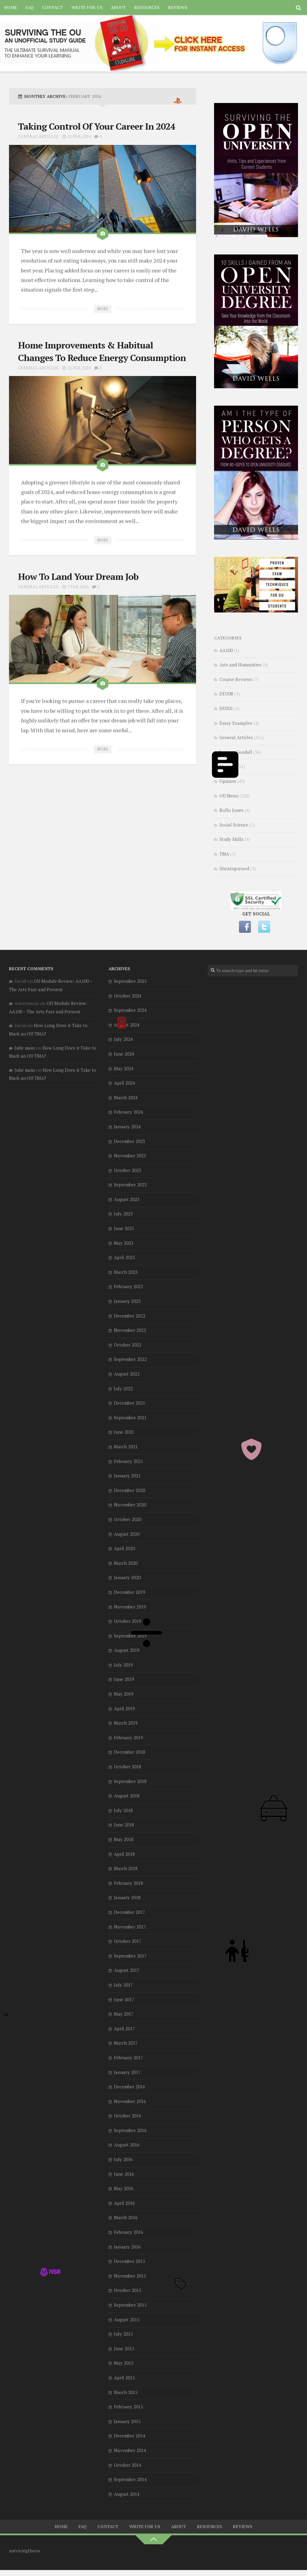  I want to click on NS8 brand logo, so click(50, 2272).